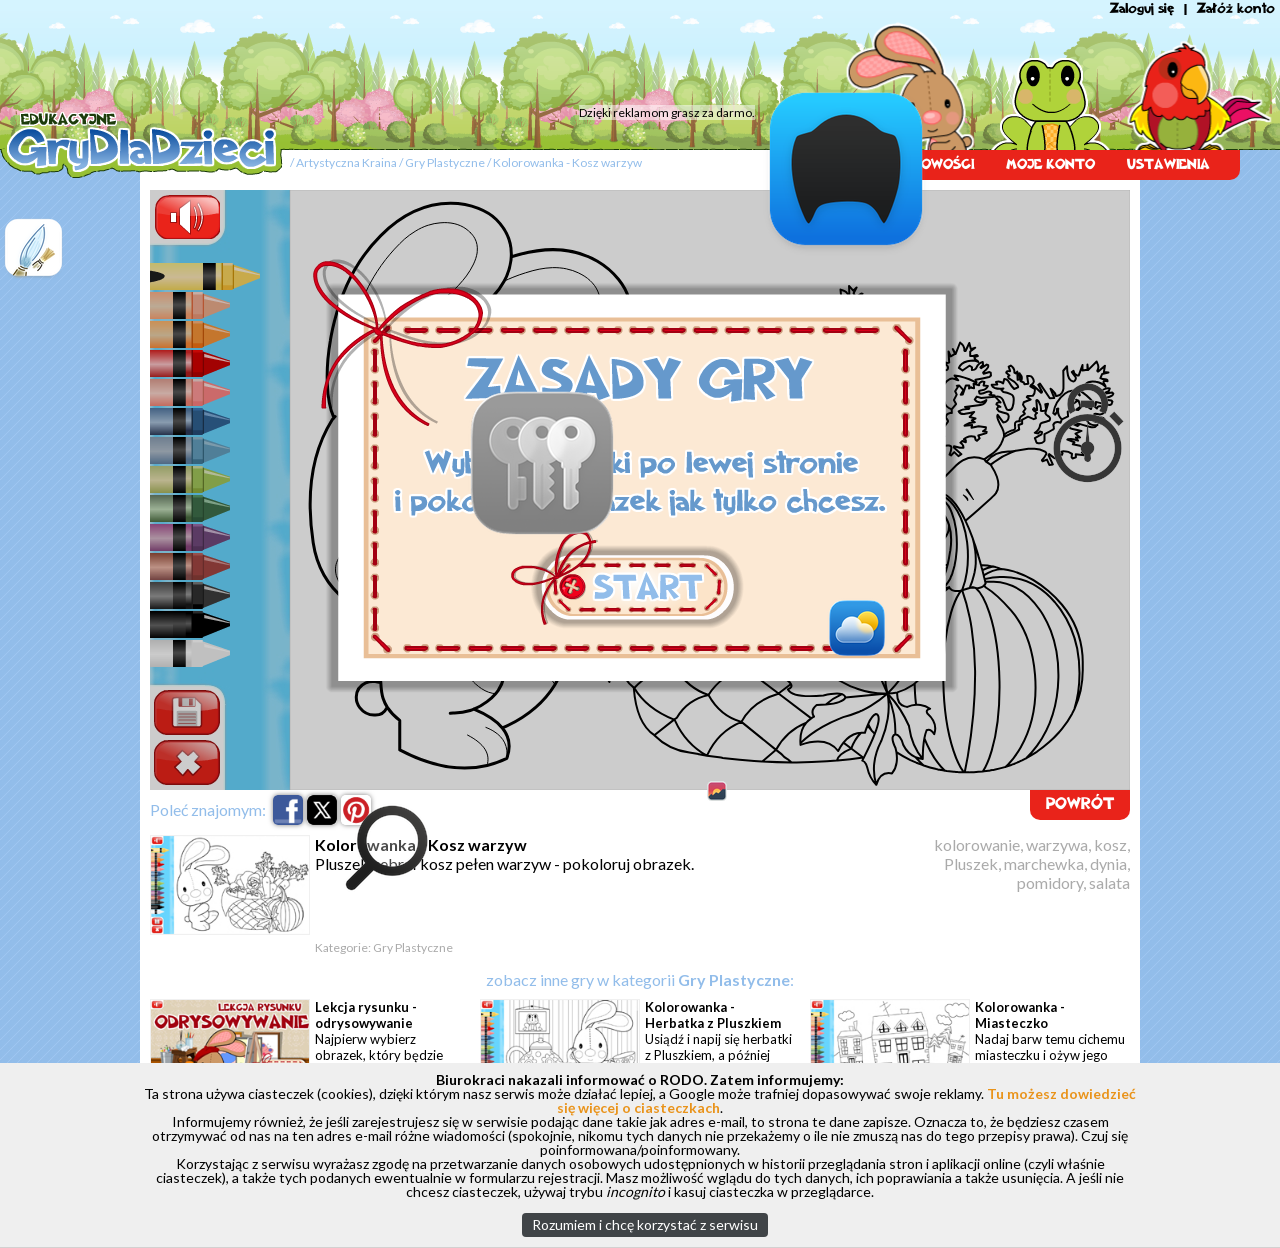 The image size is (1280, 1248). Describe the element at coordinates (542, 463) in the screenshot. I see `open the passwords app to manage saved credentials` at that location.